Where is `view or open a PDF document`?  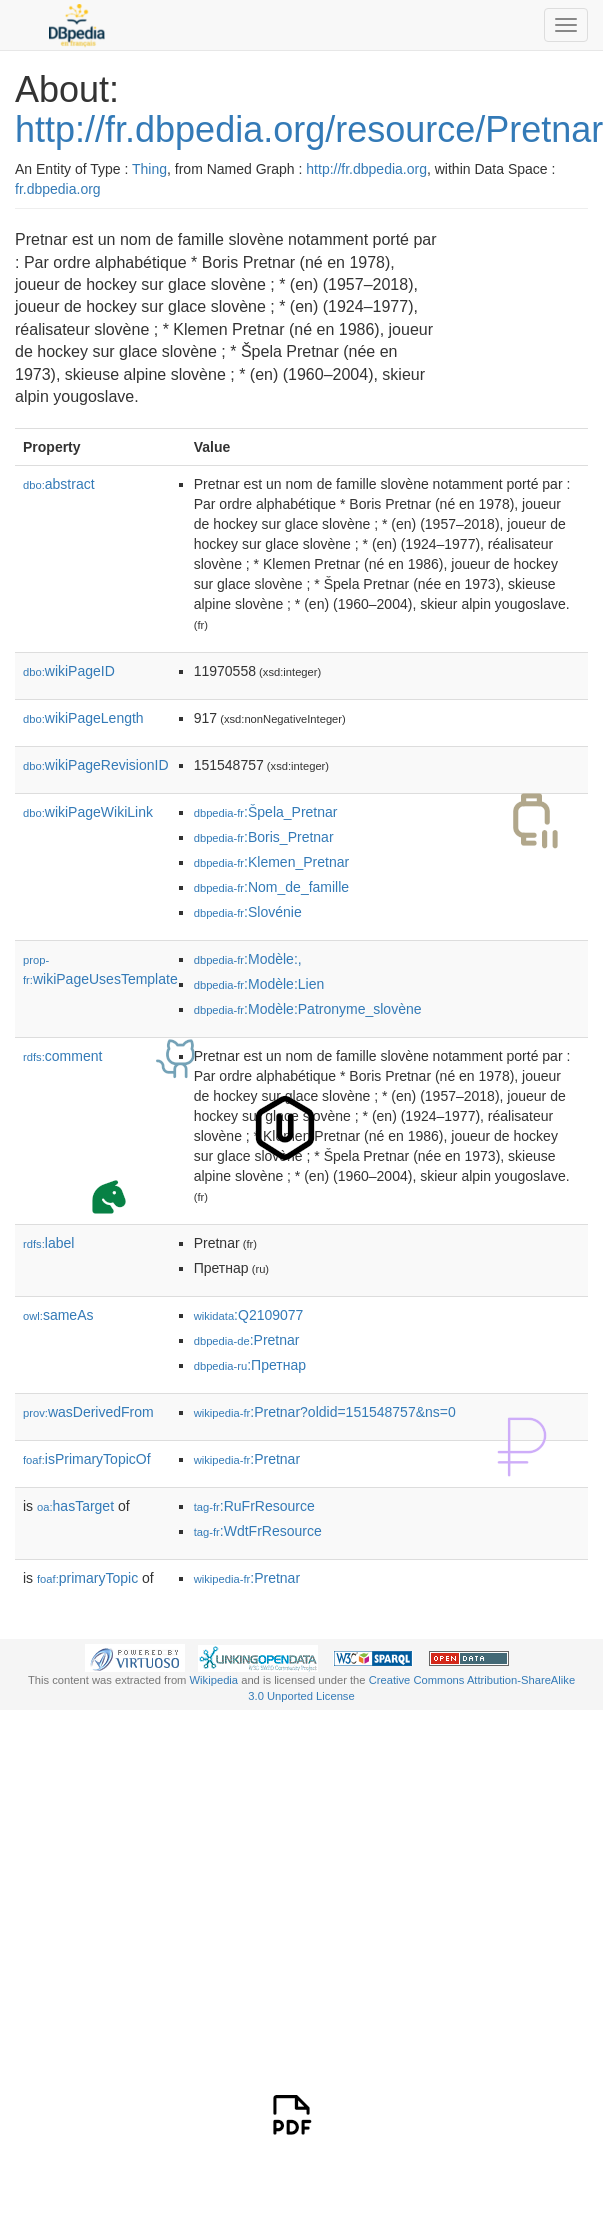 view or open a PDF document is located at coordinates (291, 2116).